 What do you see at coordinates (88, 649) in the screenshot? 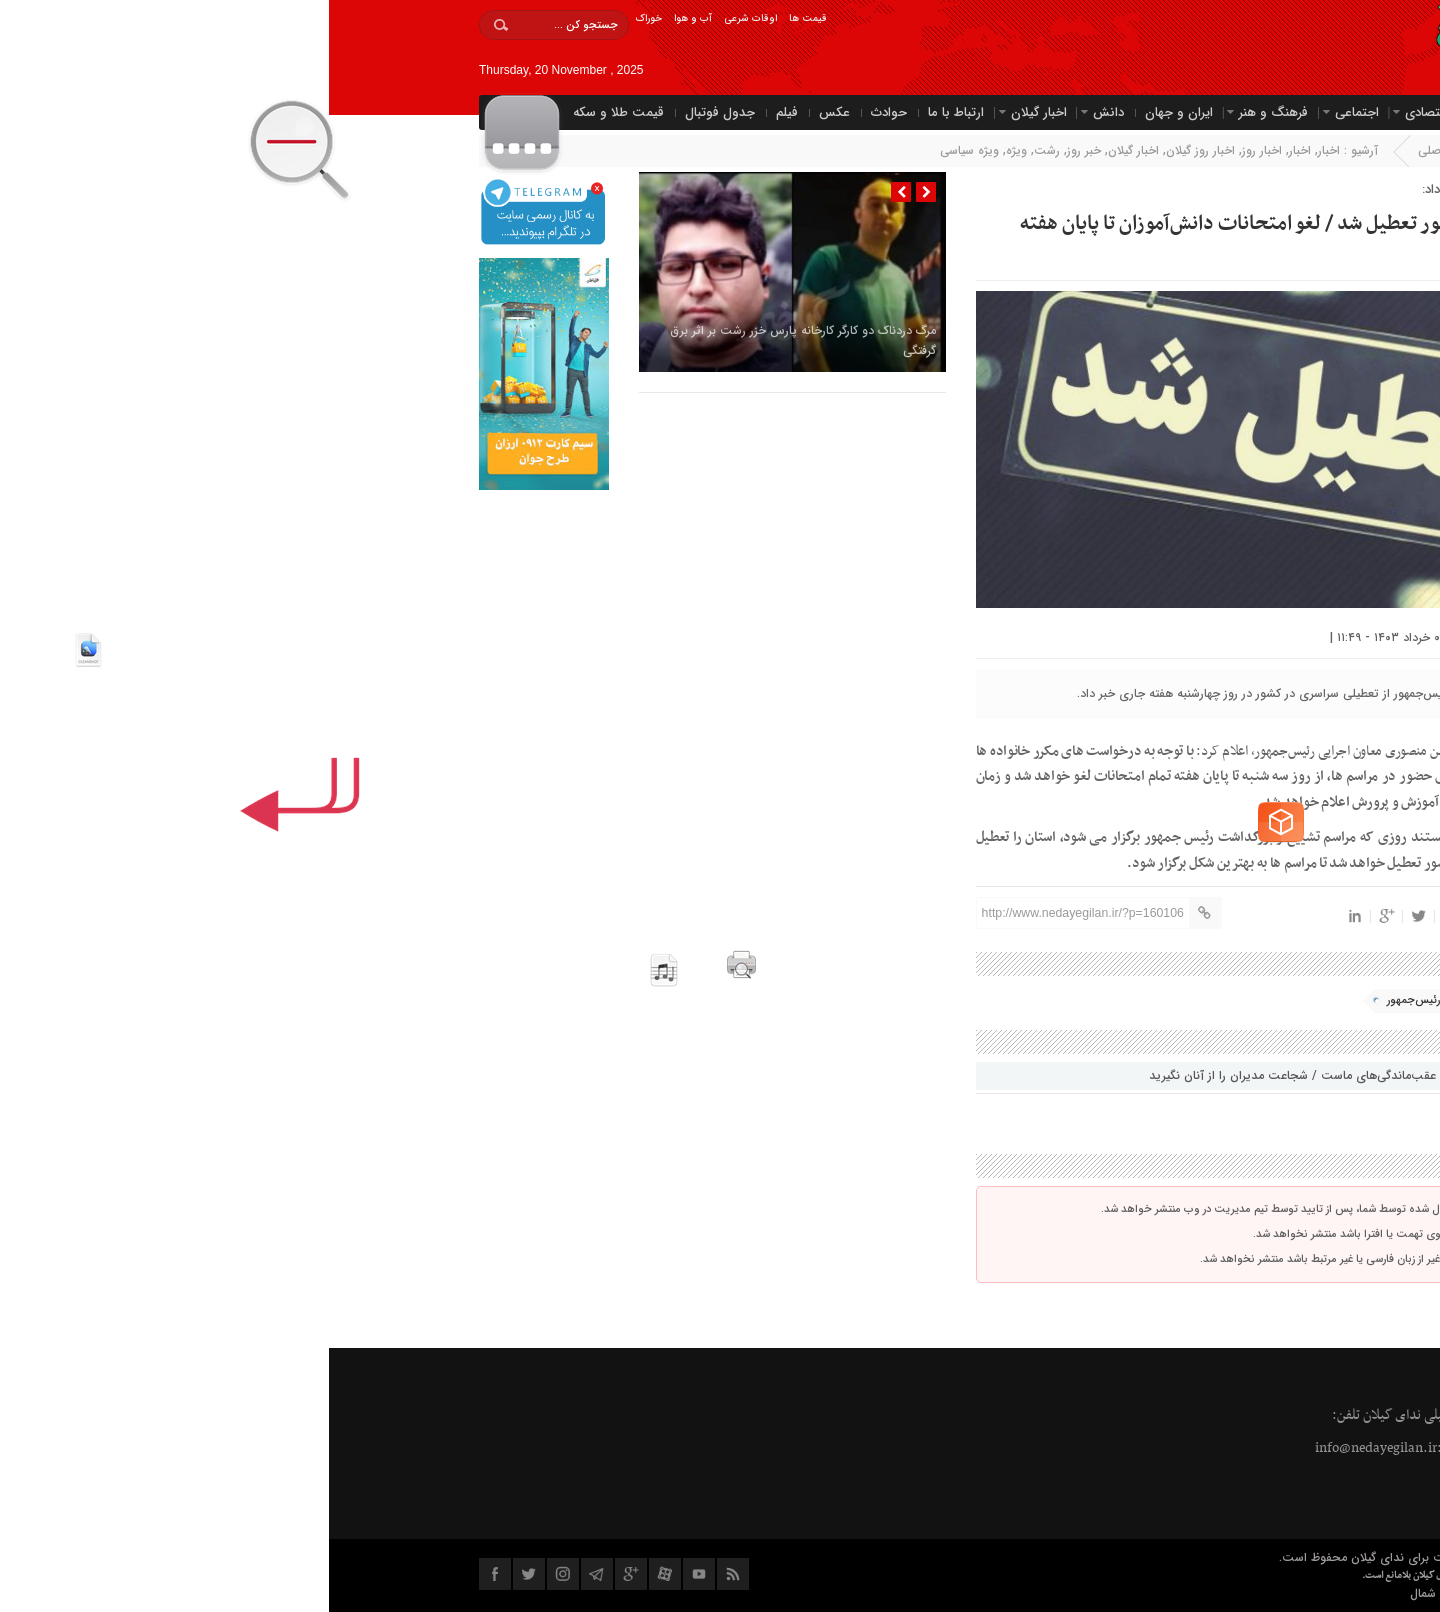
I see `open a screenshot or capture in CleanShot X` at bounding box center [88, 649].